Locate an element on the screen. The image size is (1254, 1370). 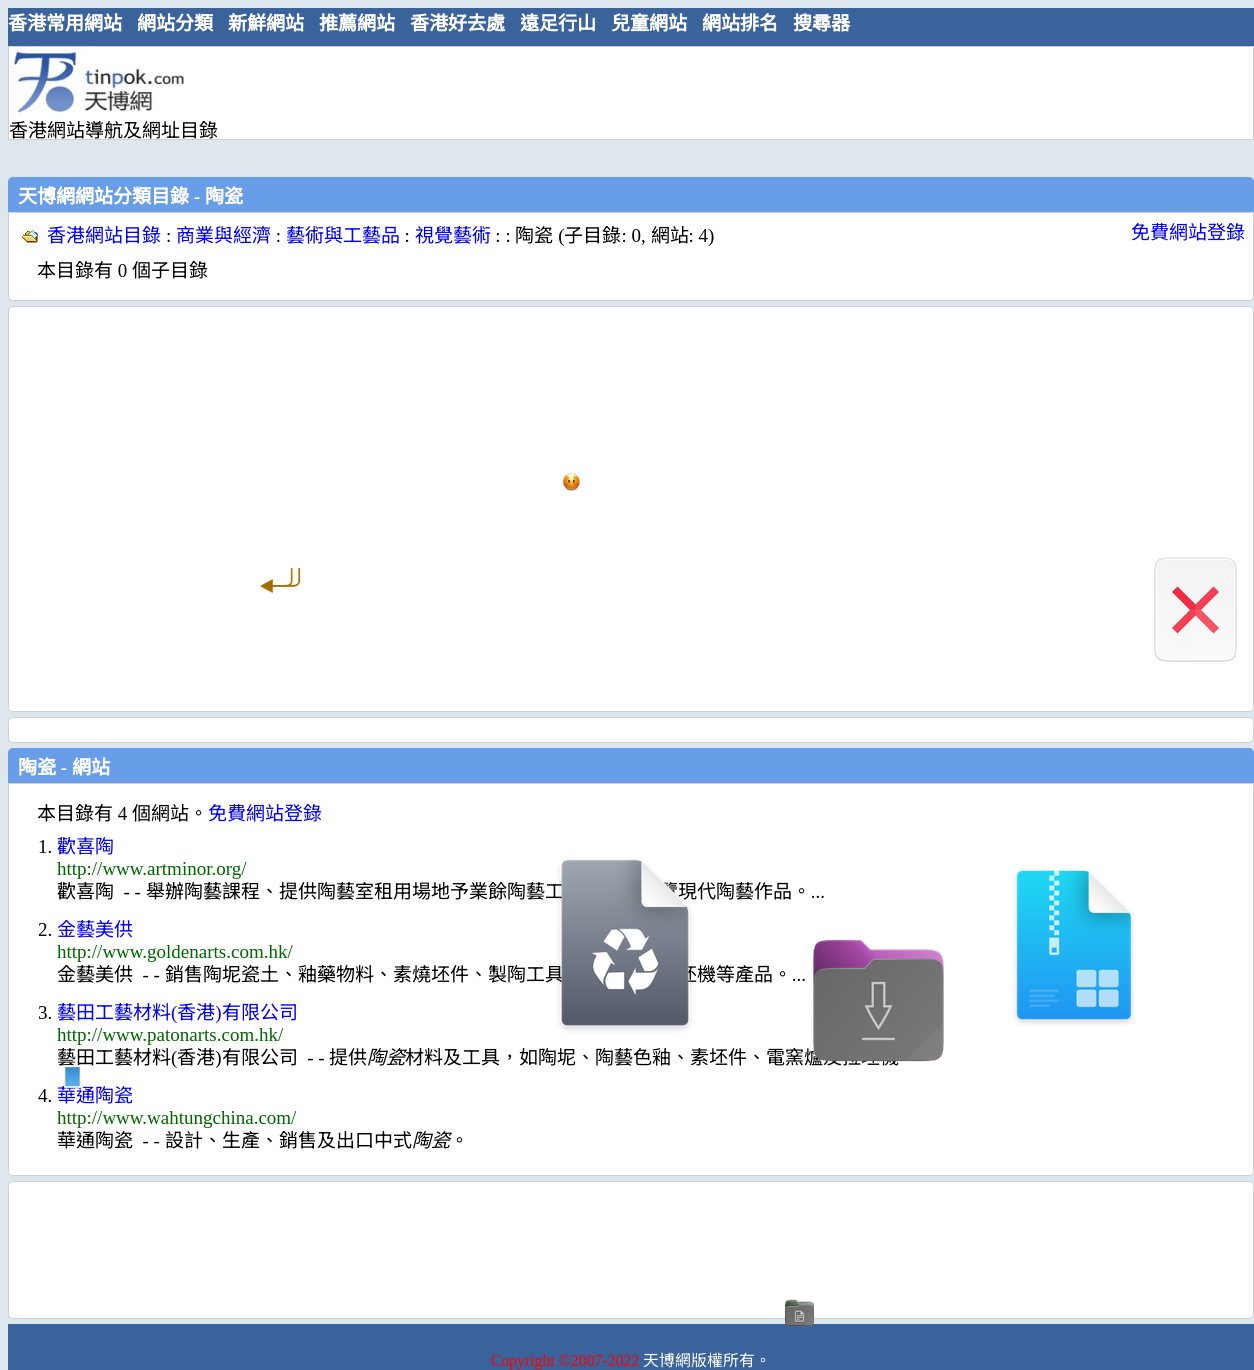
reply to all recipients of an email is located at coordinates (279, 577).